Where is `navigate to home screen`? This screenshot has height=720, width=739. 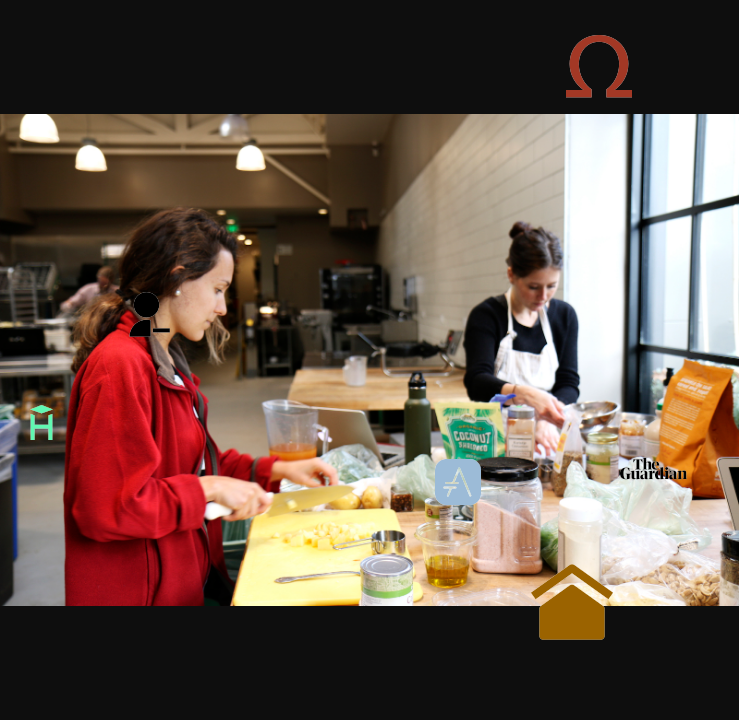 navigate to home screen is located at coordinates (572, 603).